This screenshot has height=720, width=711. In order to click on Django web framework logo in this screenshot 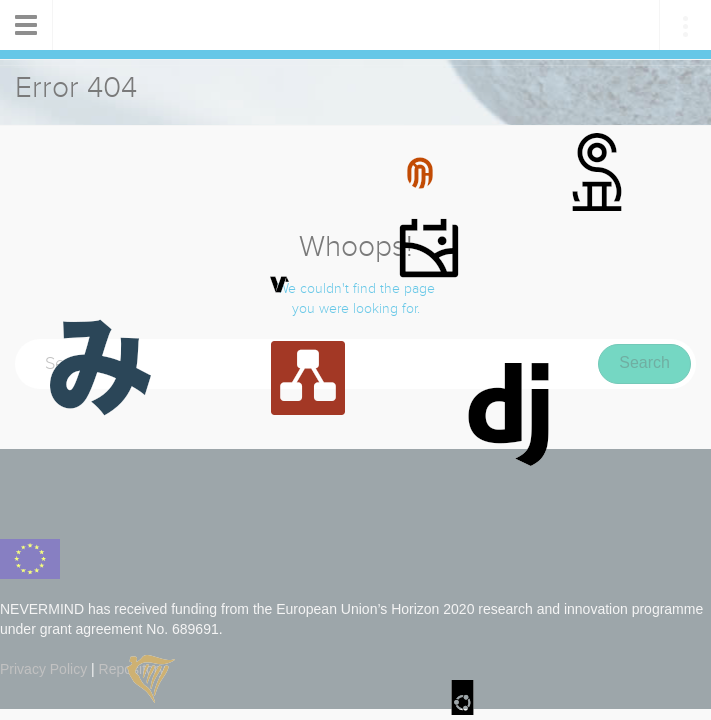, I will do `click(508, 414)`.